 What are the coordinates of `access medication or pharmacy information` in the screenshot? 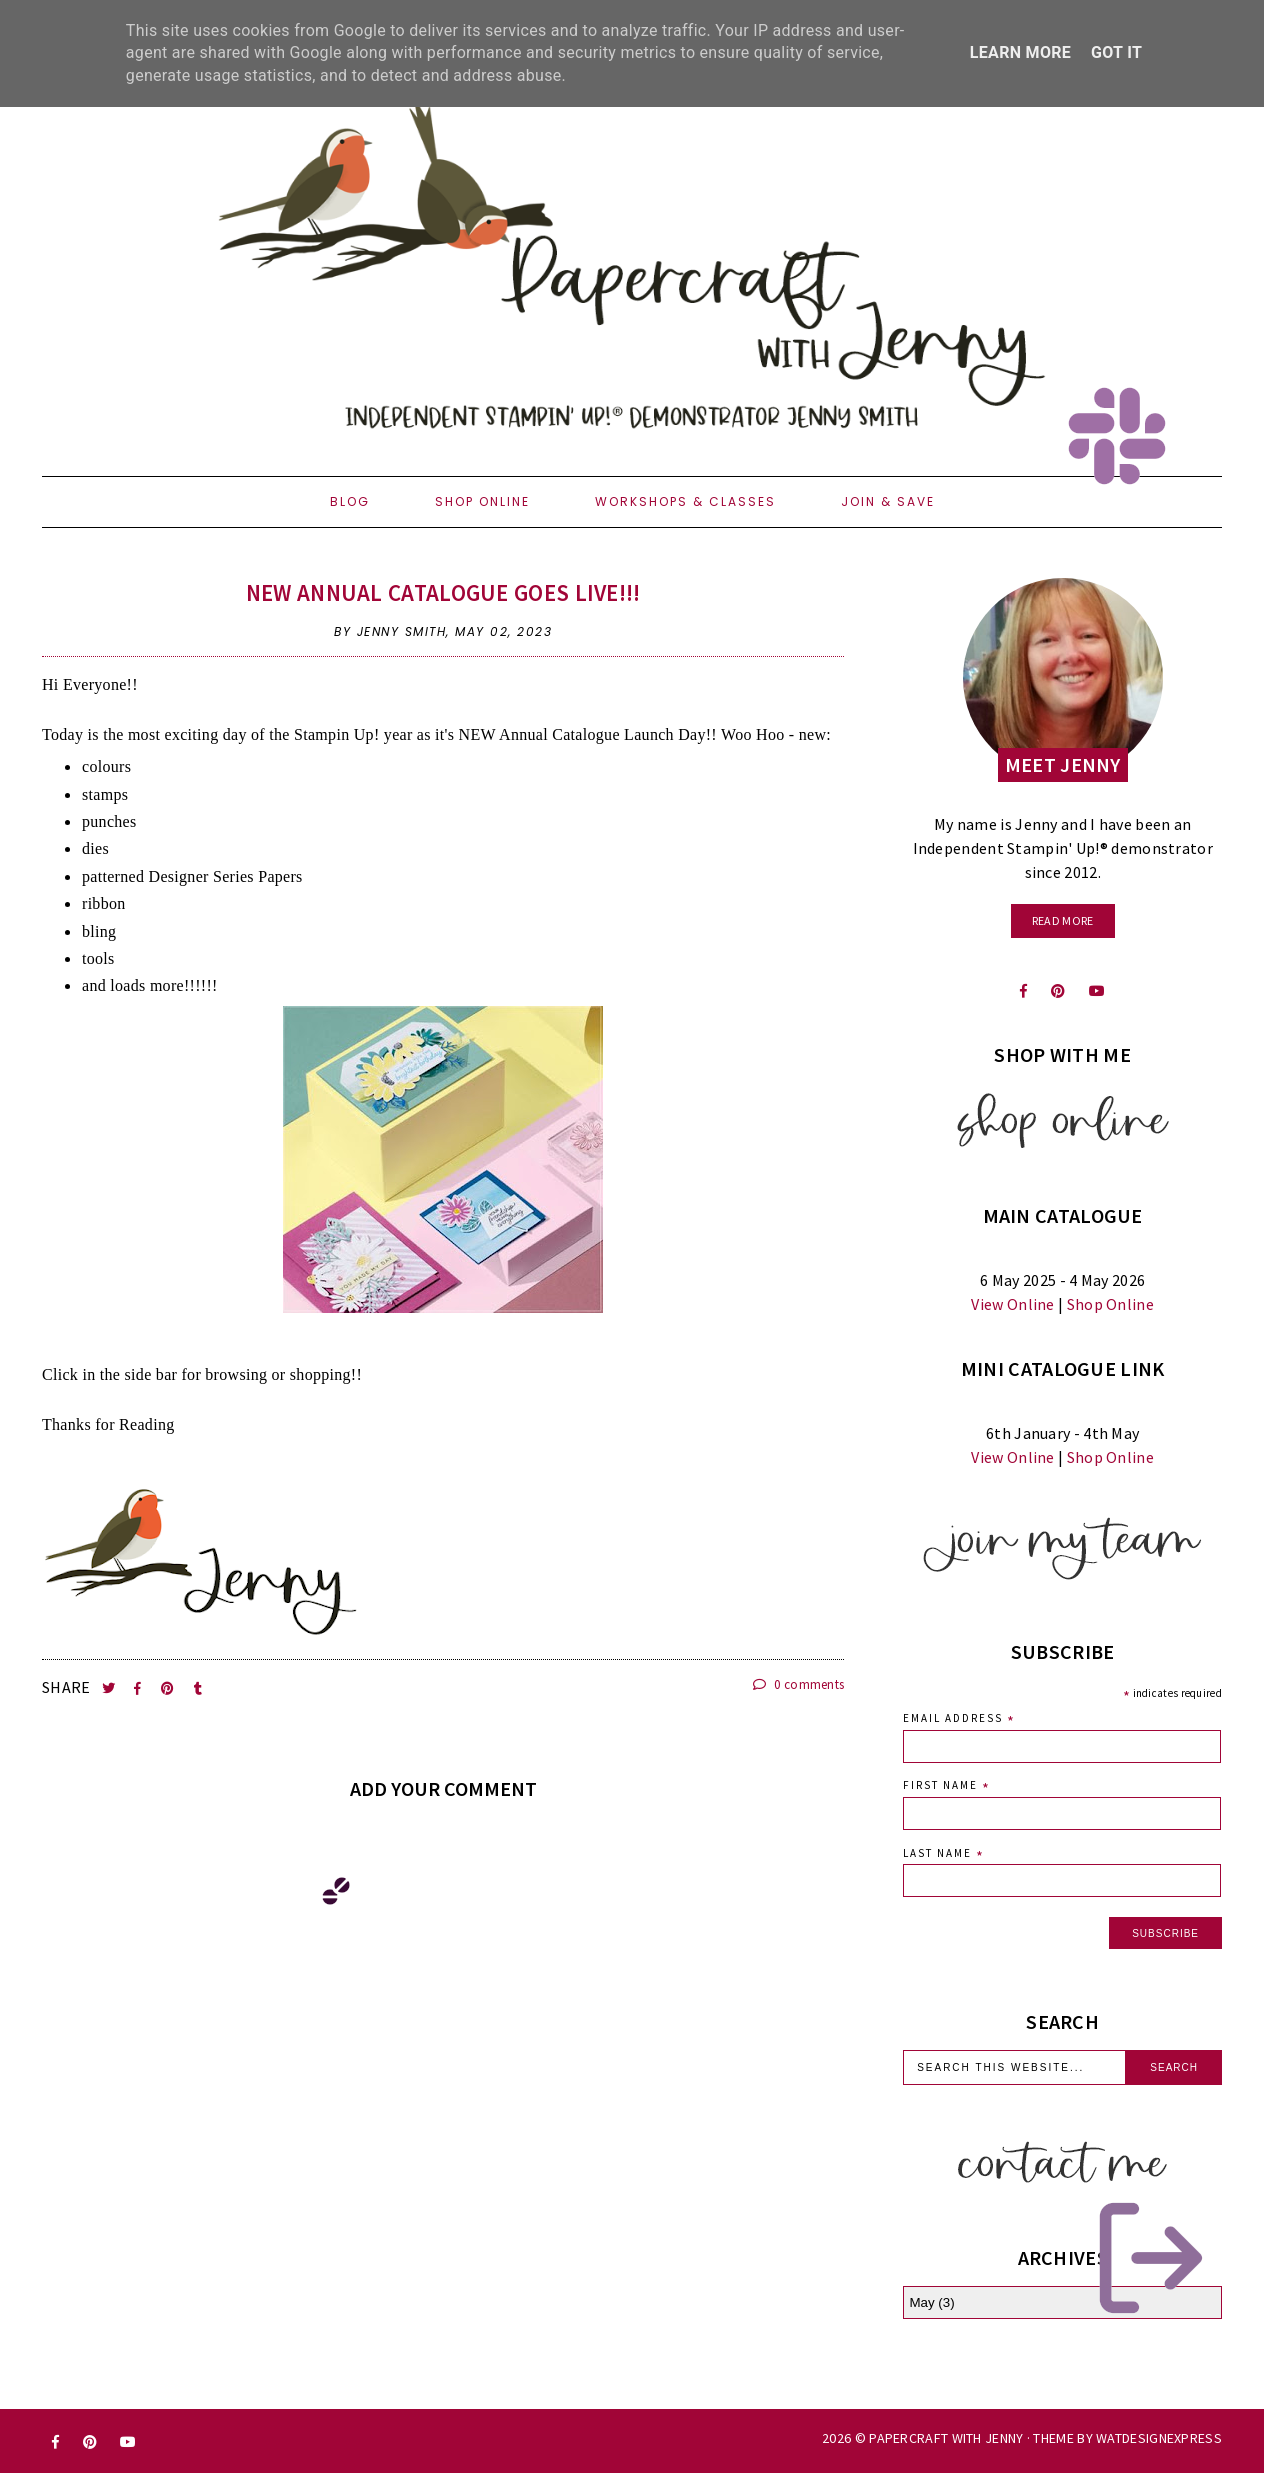 It's located at (336, 1891).